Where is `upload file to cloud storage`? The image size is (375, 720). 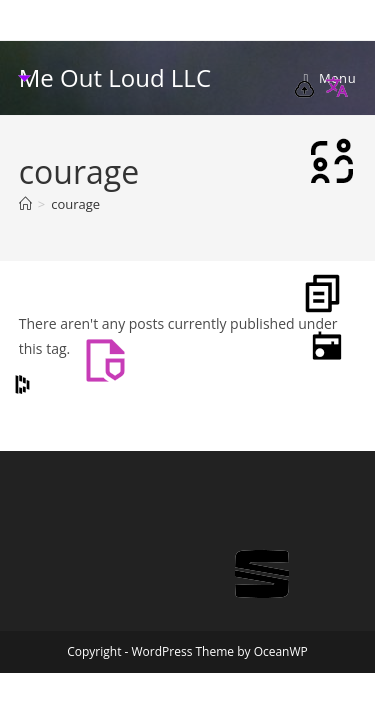
upload file to cloud storage is located at coordinates (304, 89).